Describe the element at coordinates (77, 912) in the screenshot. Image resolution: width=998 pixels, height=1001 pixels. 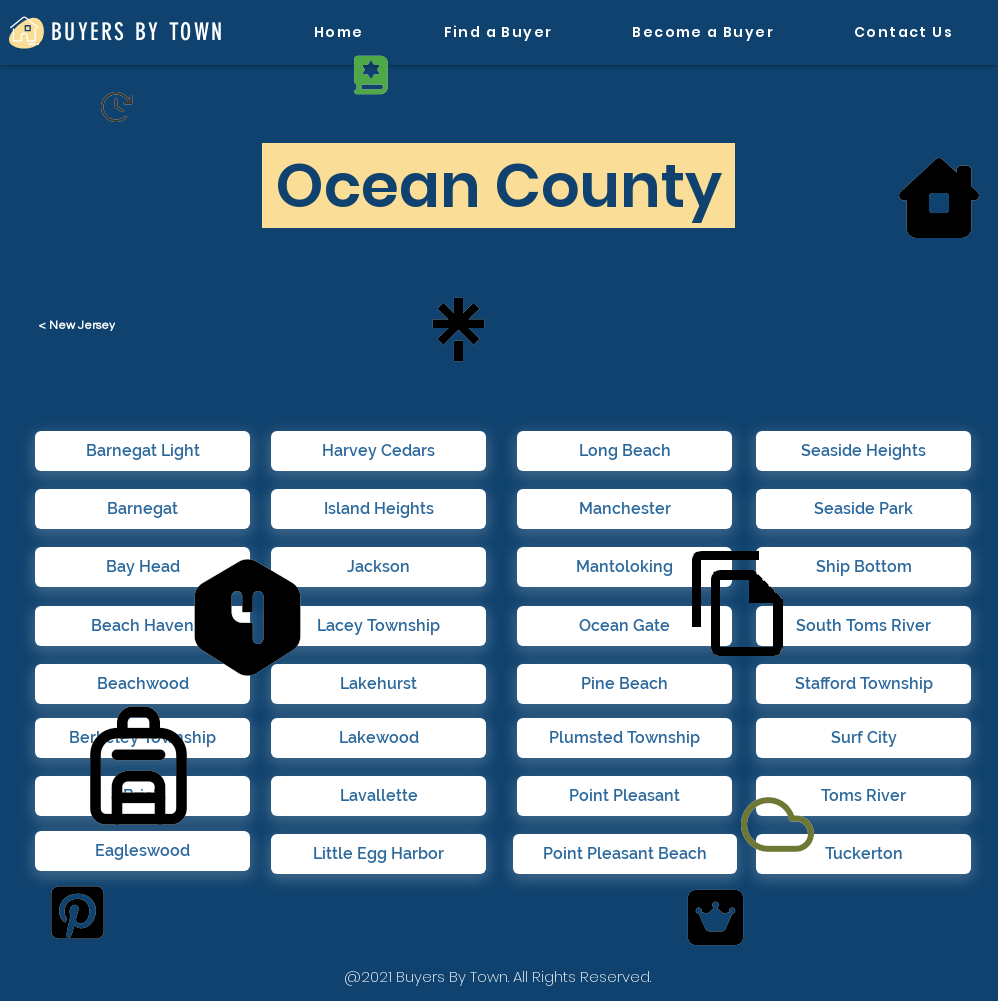
I see `open Pinterest app` at that location.